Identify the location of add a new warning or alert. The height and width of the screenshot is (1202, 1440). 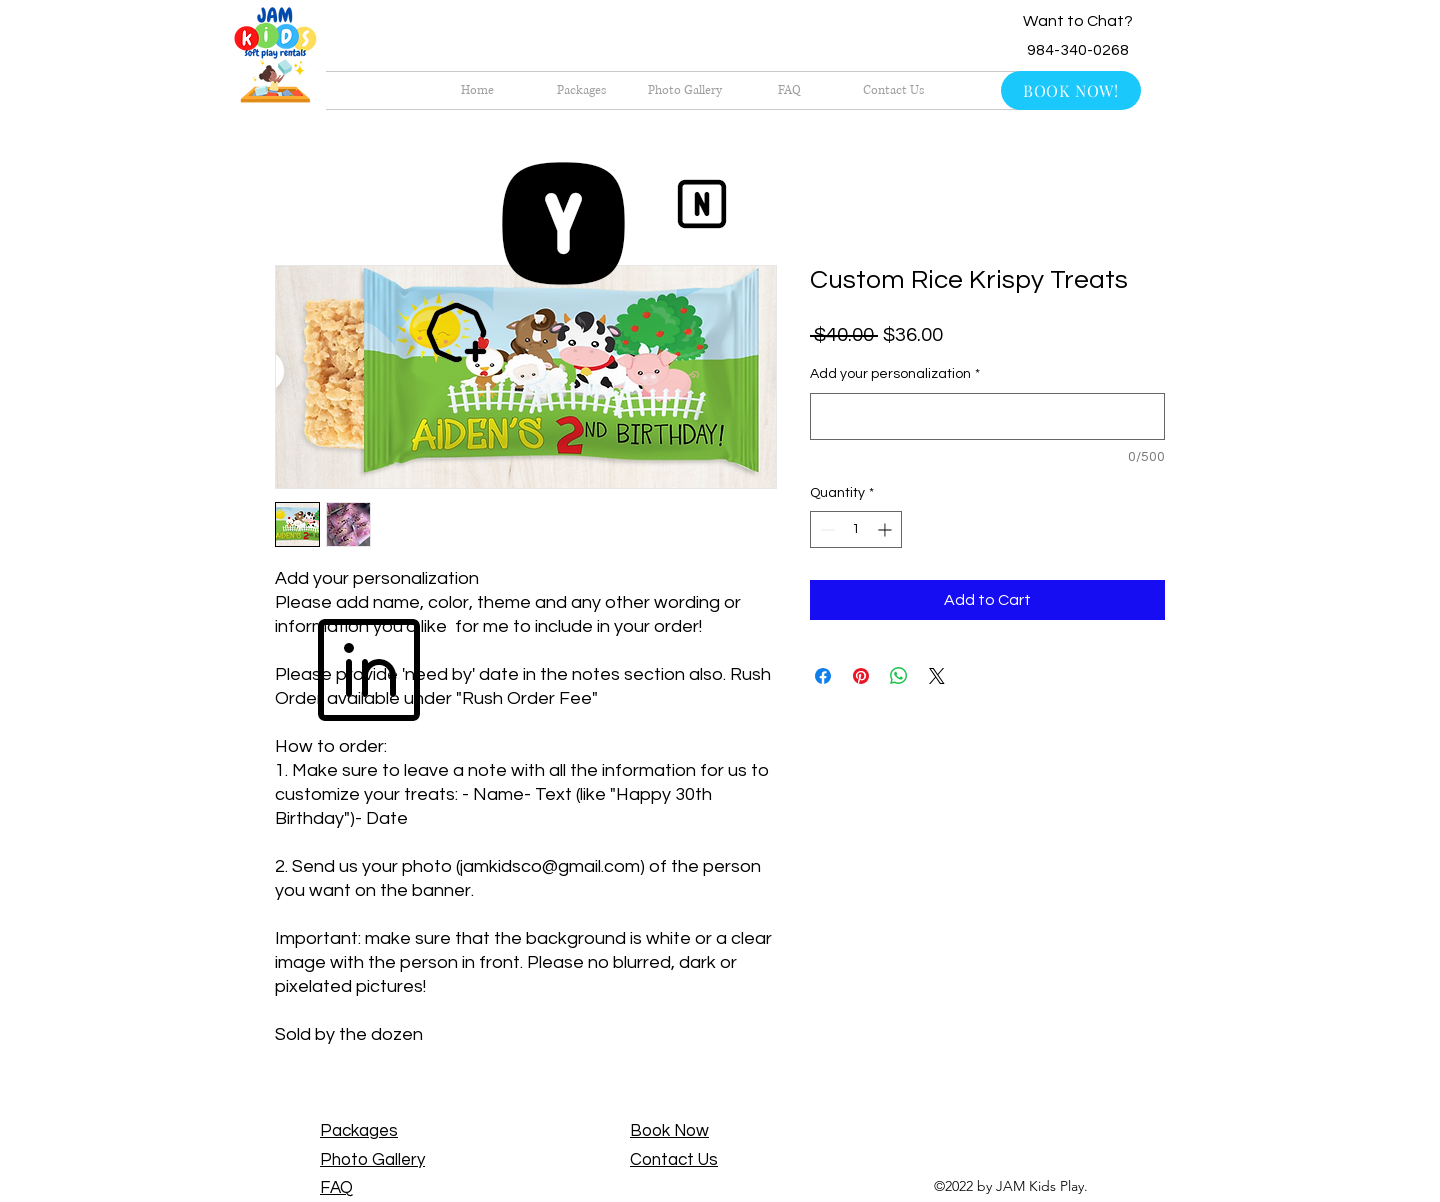
(456, 332).